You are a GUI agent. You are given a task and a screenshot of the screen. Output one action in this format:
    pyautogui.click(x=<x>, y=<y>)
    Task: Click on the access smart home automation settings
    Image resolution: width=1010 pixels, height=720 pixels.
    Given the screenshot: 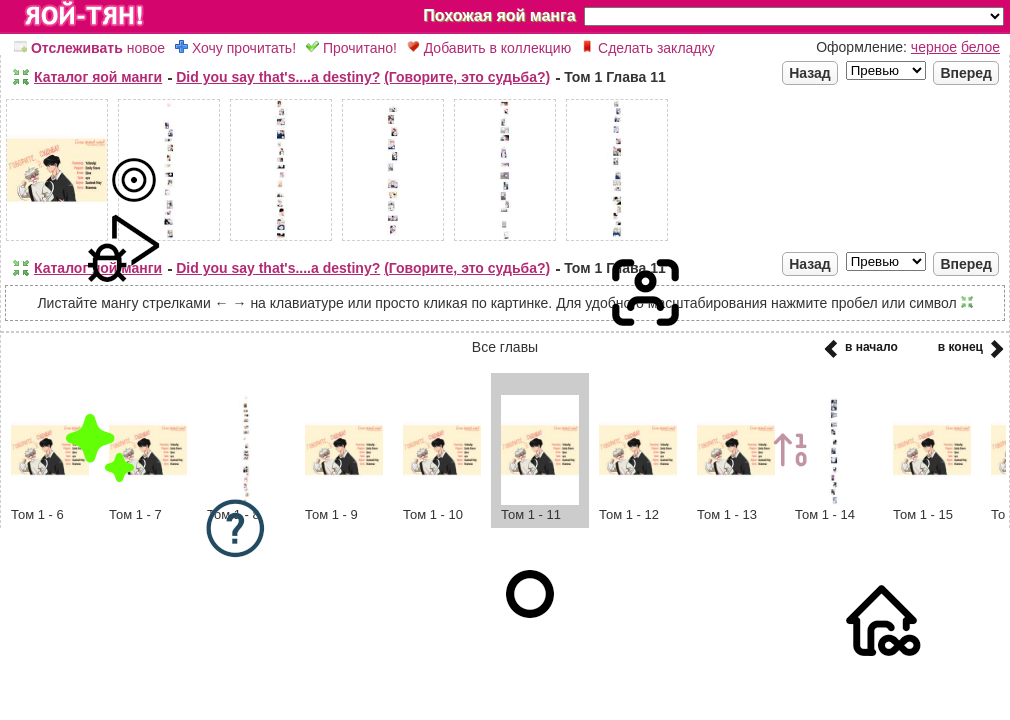 What is the action you would take?
    pyautogui.click(x=881, y=620)
    